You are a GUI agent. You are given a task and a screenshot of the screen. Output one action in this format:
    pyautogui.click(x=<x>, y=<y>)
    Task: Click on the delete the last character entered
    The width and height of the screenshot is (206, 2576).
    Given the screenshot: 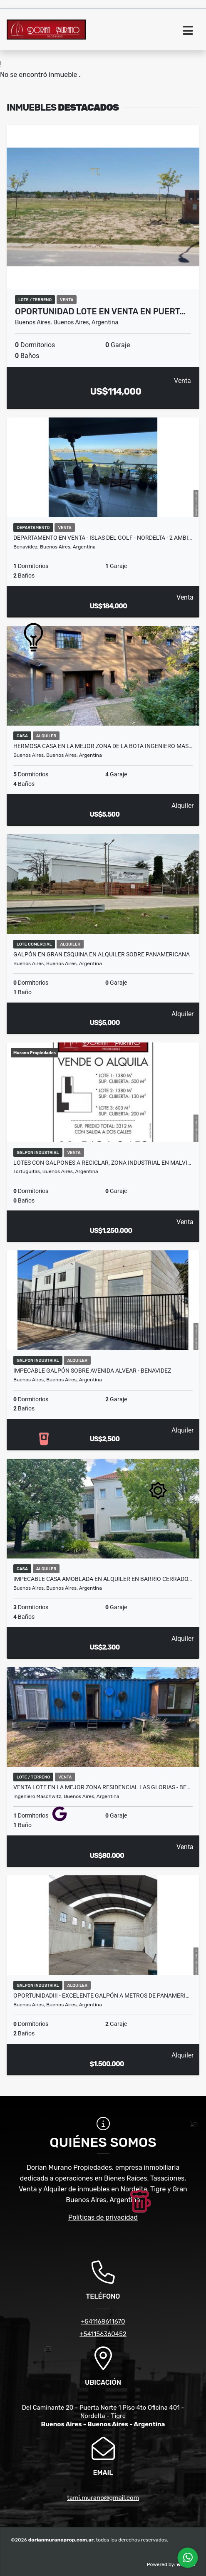 What is the action you would take?
    pyautogui.click(x=48, y=2349)
    